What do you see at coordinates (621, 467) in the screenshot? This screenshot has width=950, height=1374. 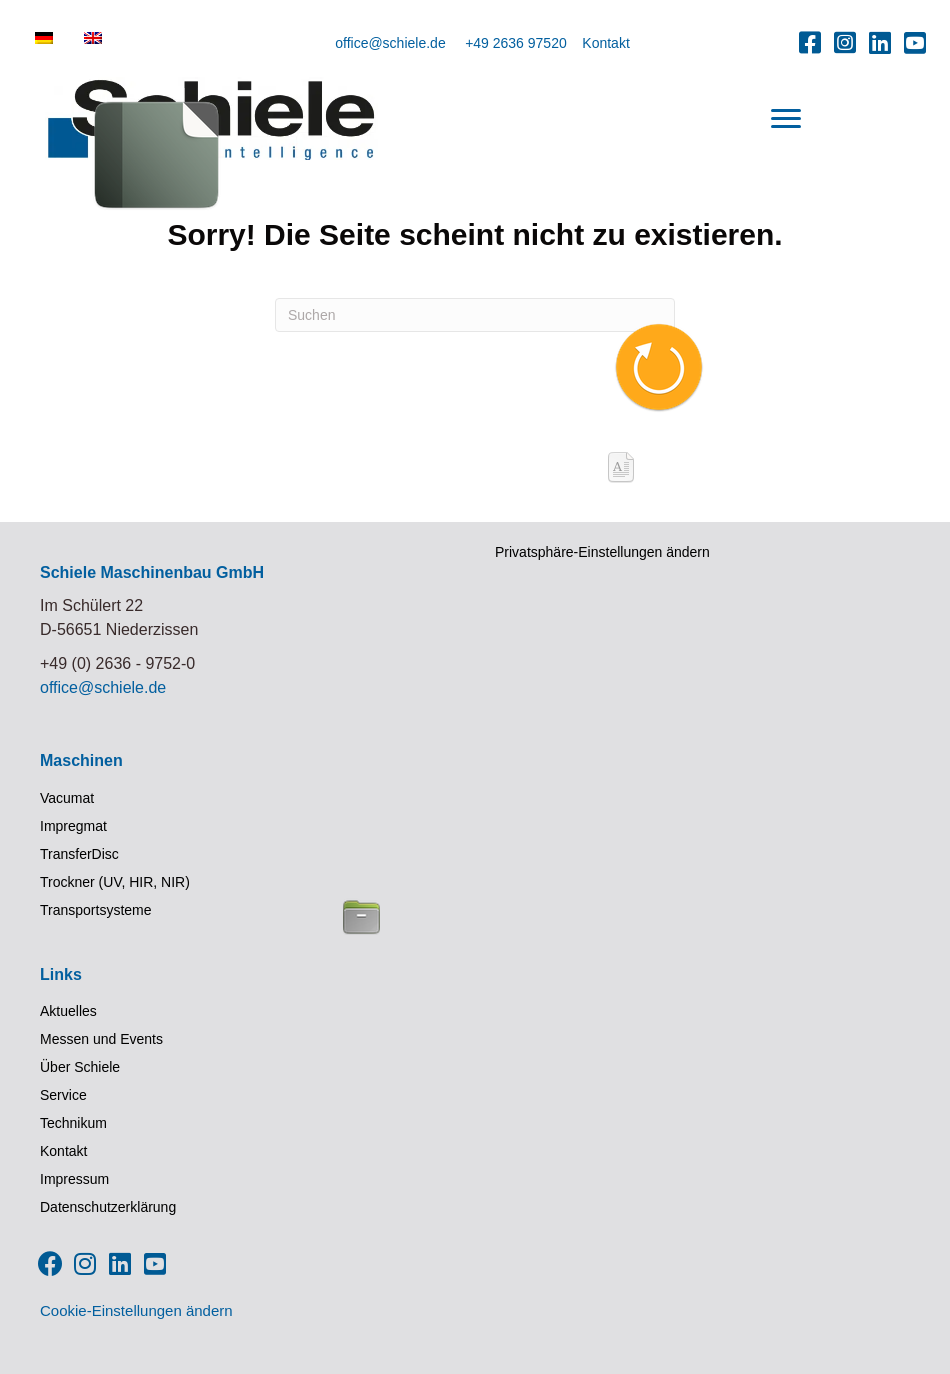 I see `open a rich text document` at bounding box center [621, 467].